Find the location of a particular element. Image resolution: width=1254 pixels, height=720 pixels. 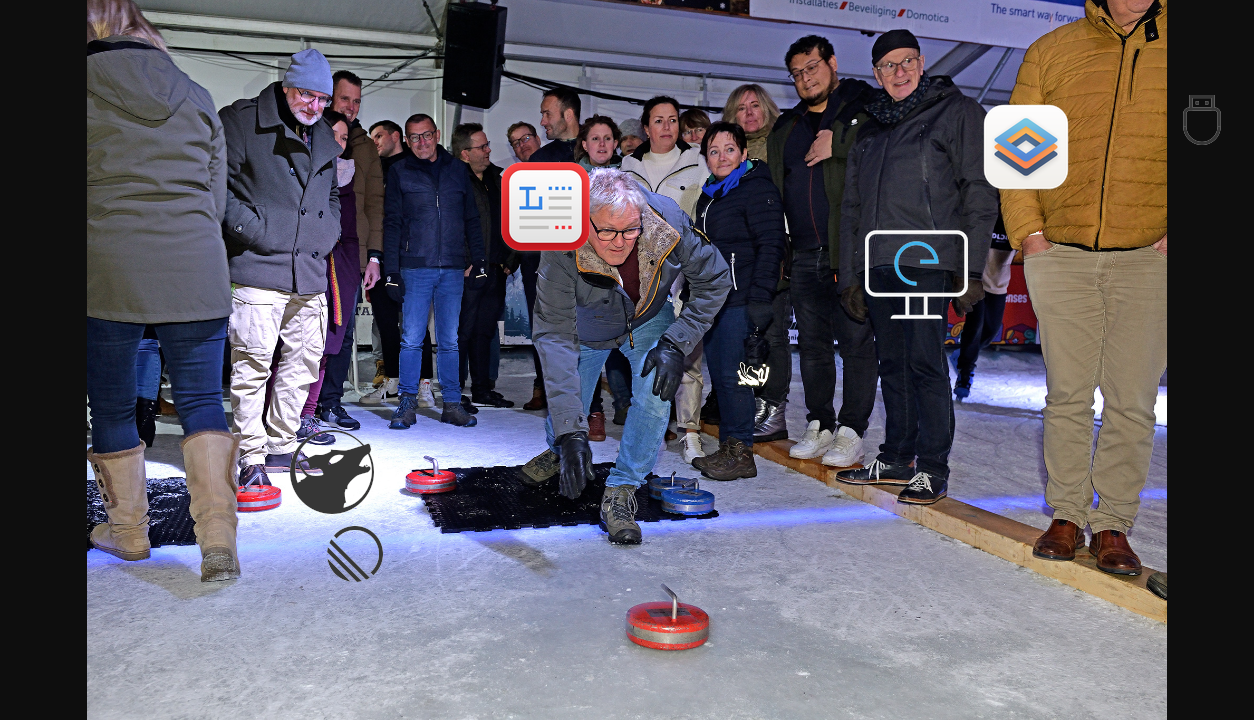

open linear app is located at coordinates (355, 554).